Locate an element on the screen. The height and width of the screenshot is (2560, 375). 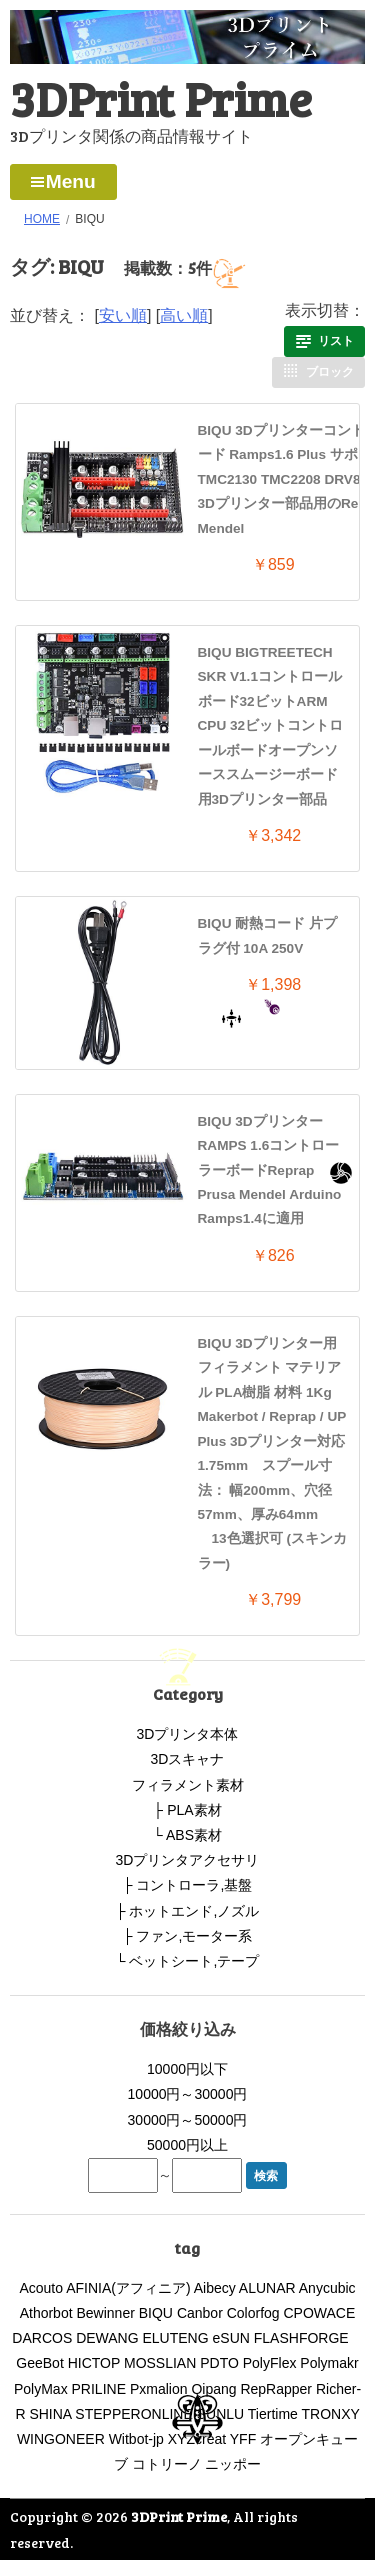
indicates a status effect like curse or blindness in a game is located at coordinates (272, 1007).